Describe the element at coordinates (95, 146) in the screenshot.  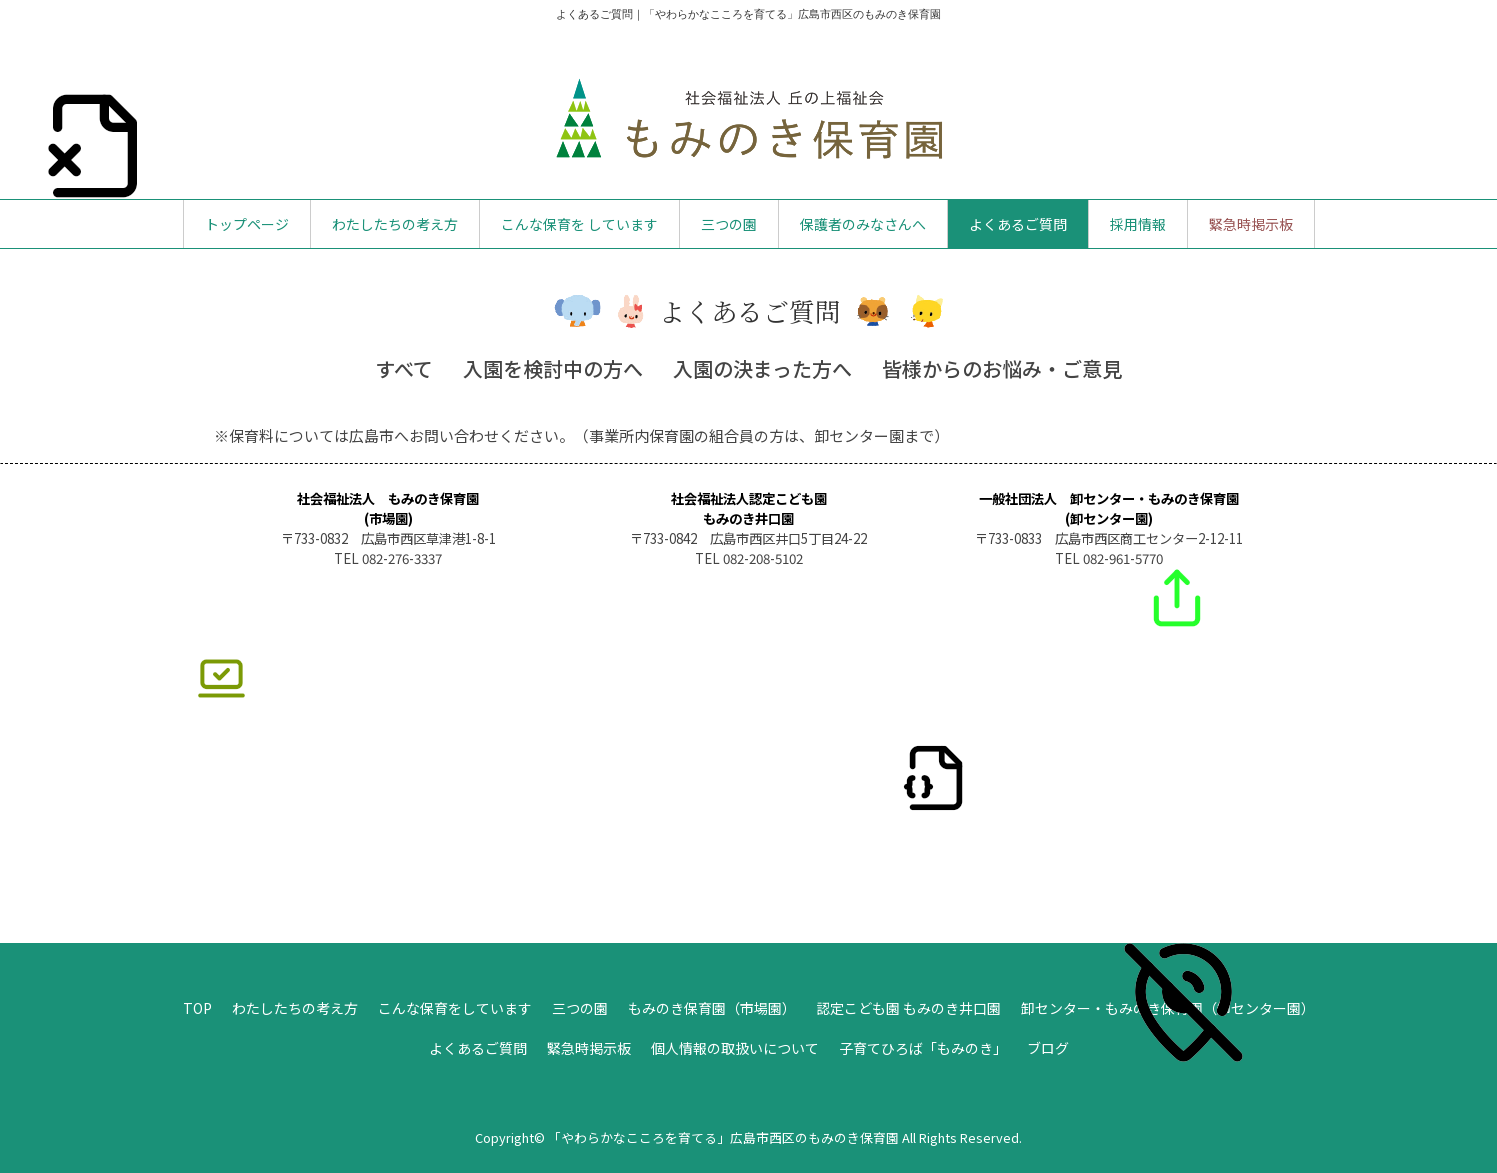
I see `delete this file` at that location.